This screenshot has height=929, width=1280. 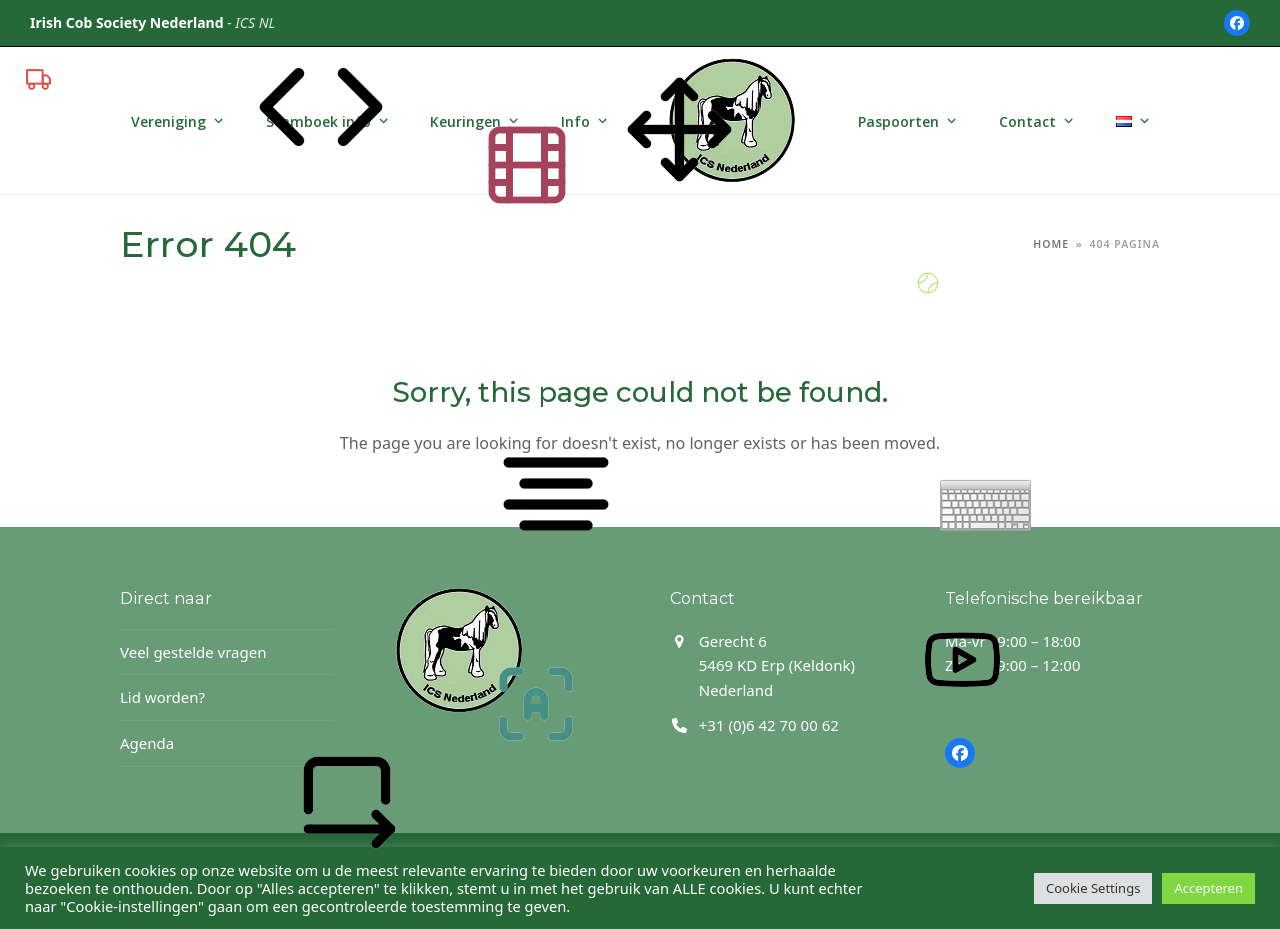 I want to click on enable auto-focus mode for camera, so click(x=536, y=704).